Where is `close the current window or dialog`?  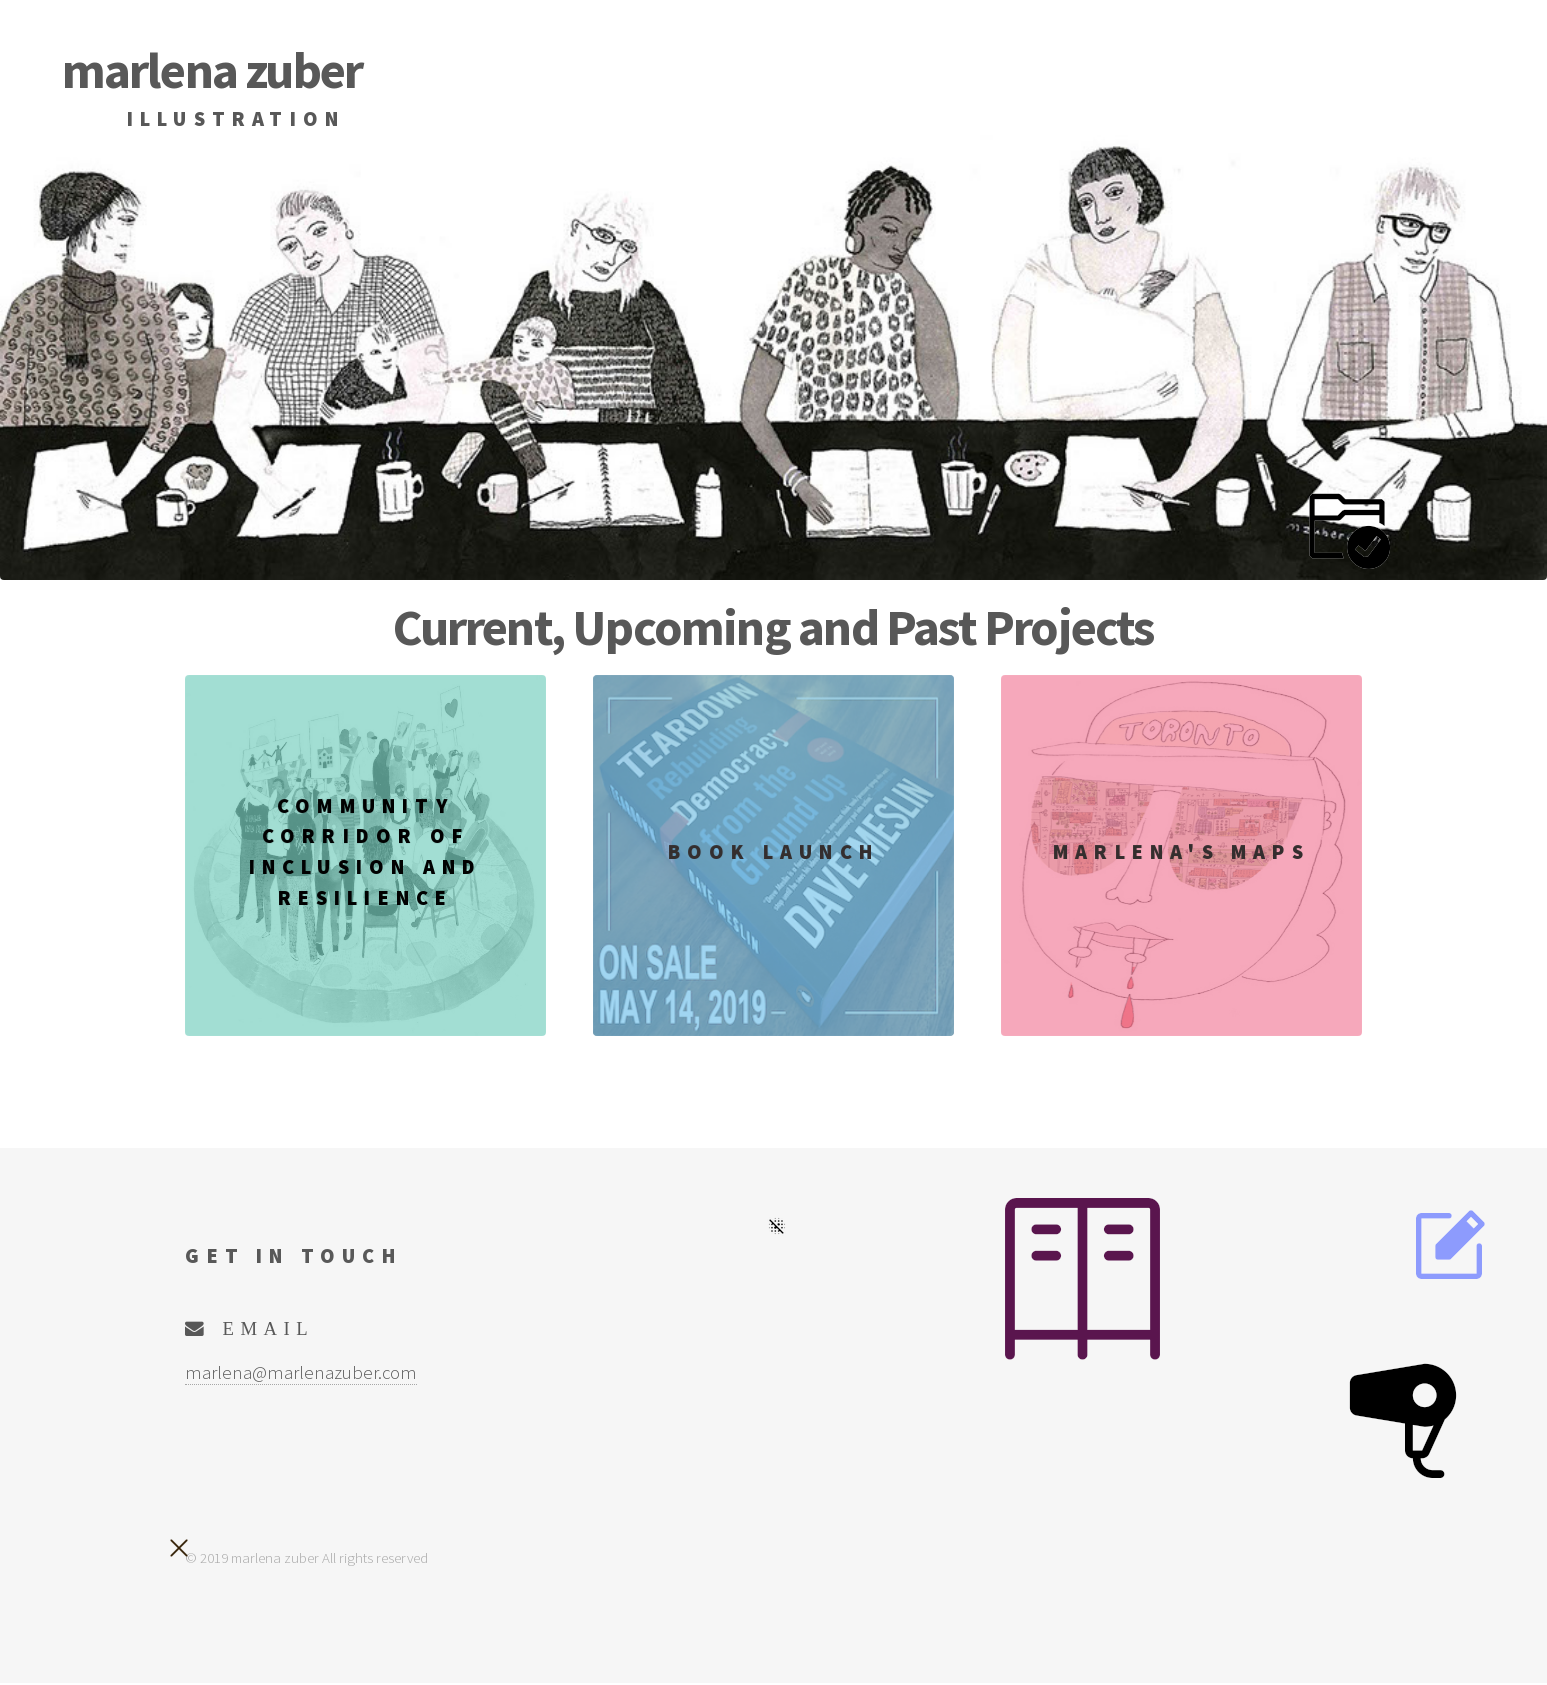 close the current window or dialog is located at coordinates (179, 1548).